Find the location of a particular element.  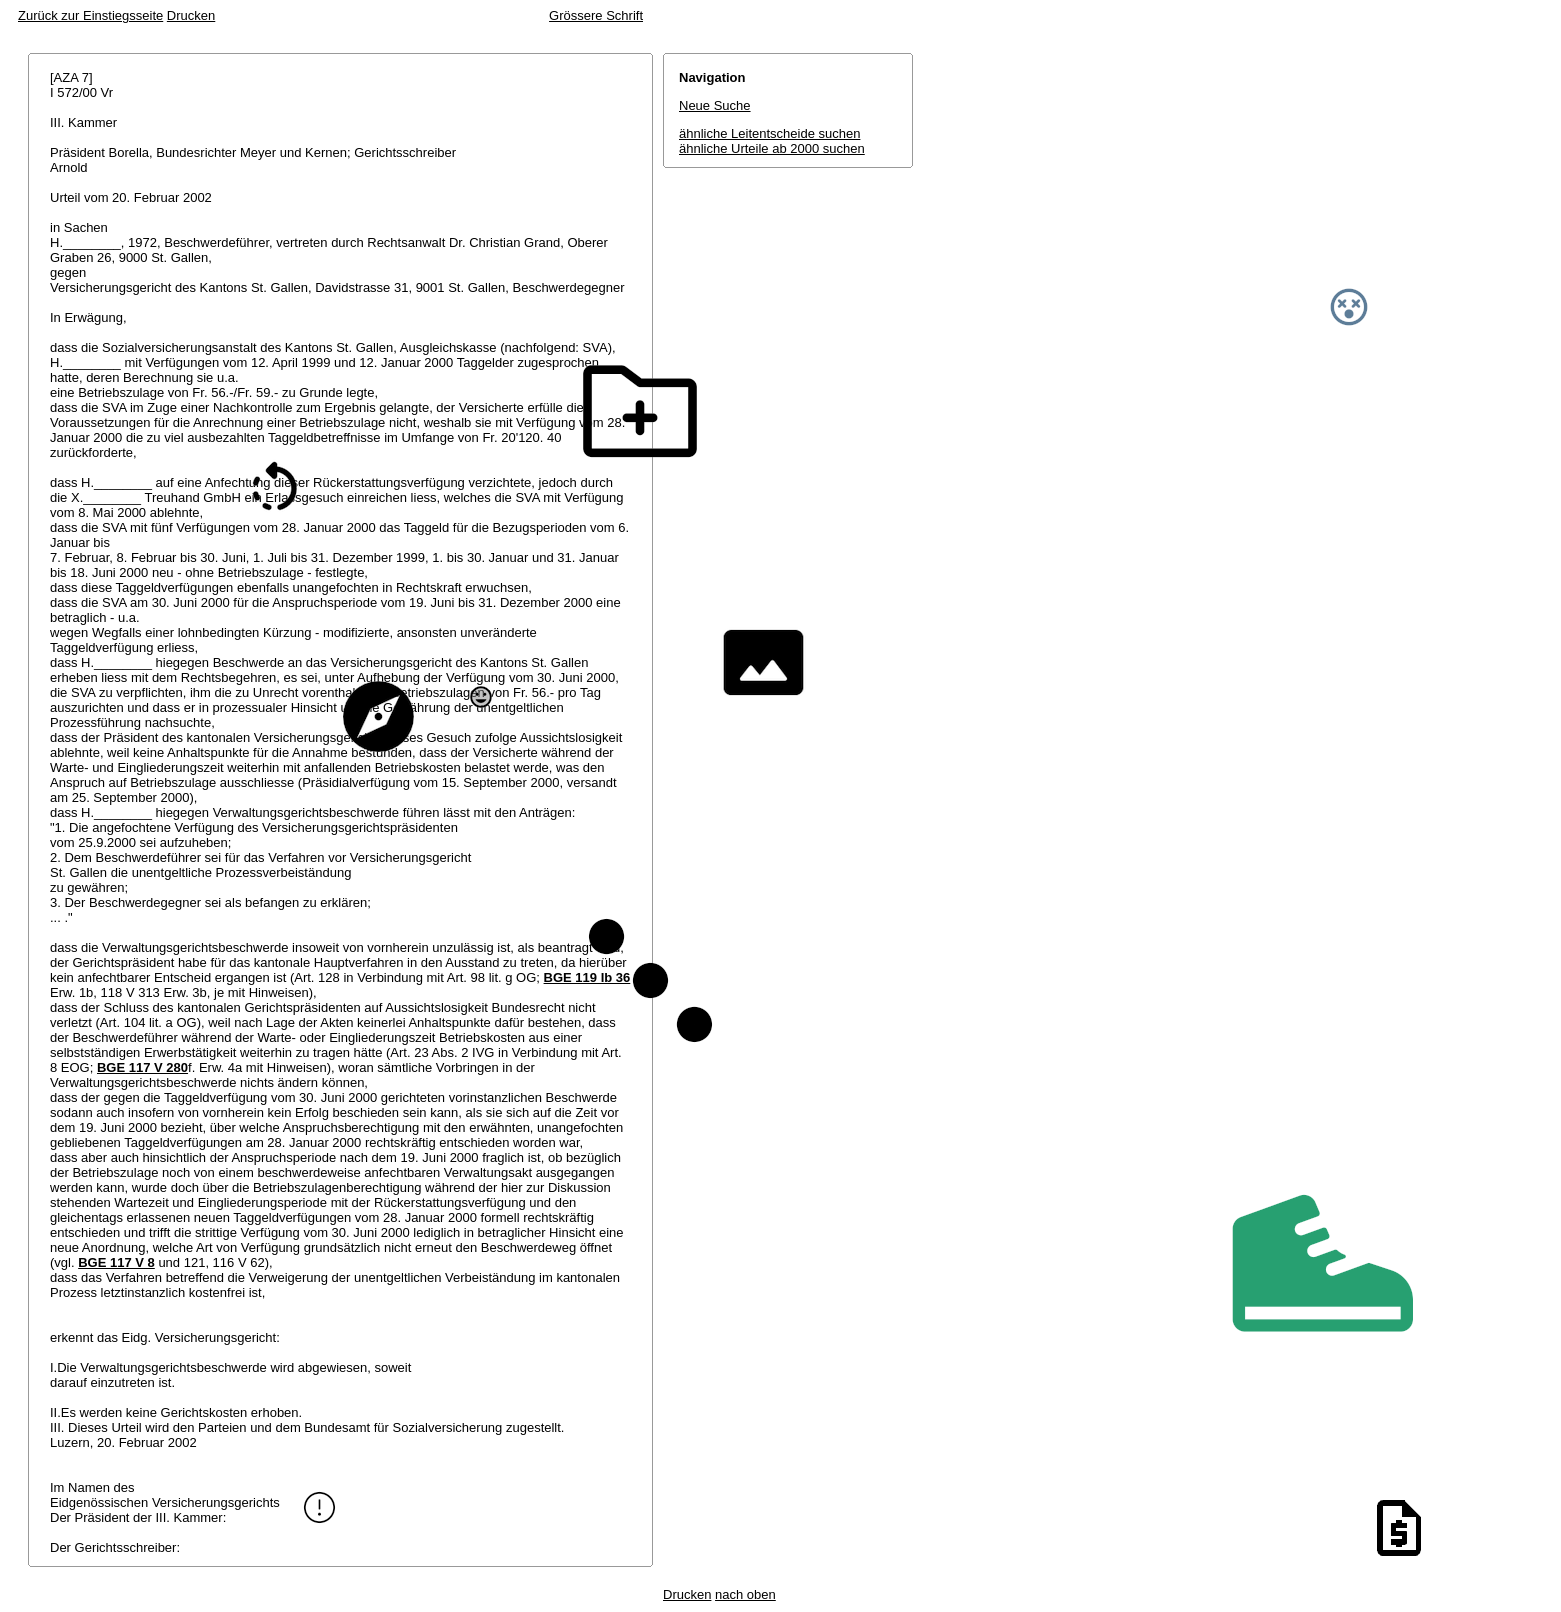

rotate image counterclockwise is located at coordinates (274, 488).